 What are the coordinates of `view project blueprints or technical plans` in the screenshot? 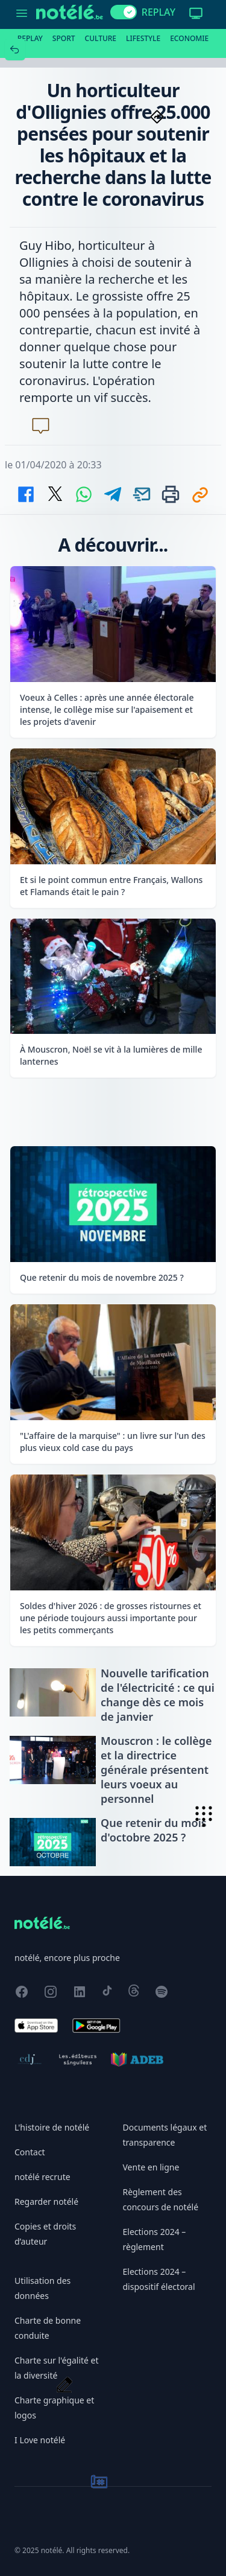 It's located at (99, 2482).